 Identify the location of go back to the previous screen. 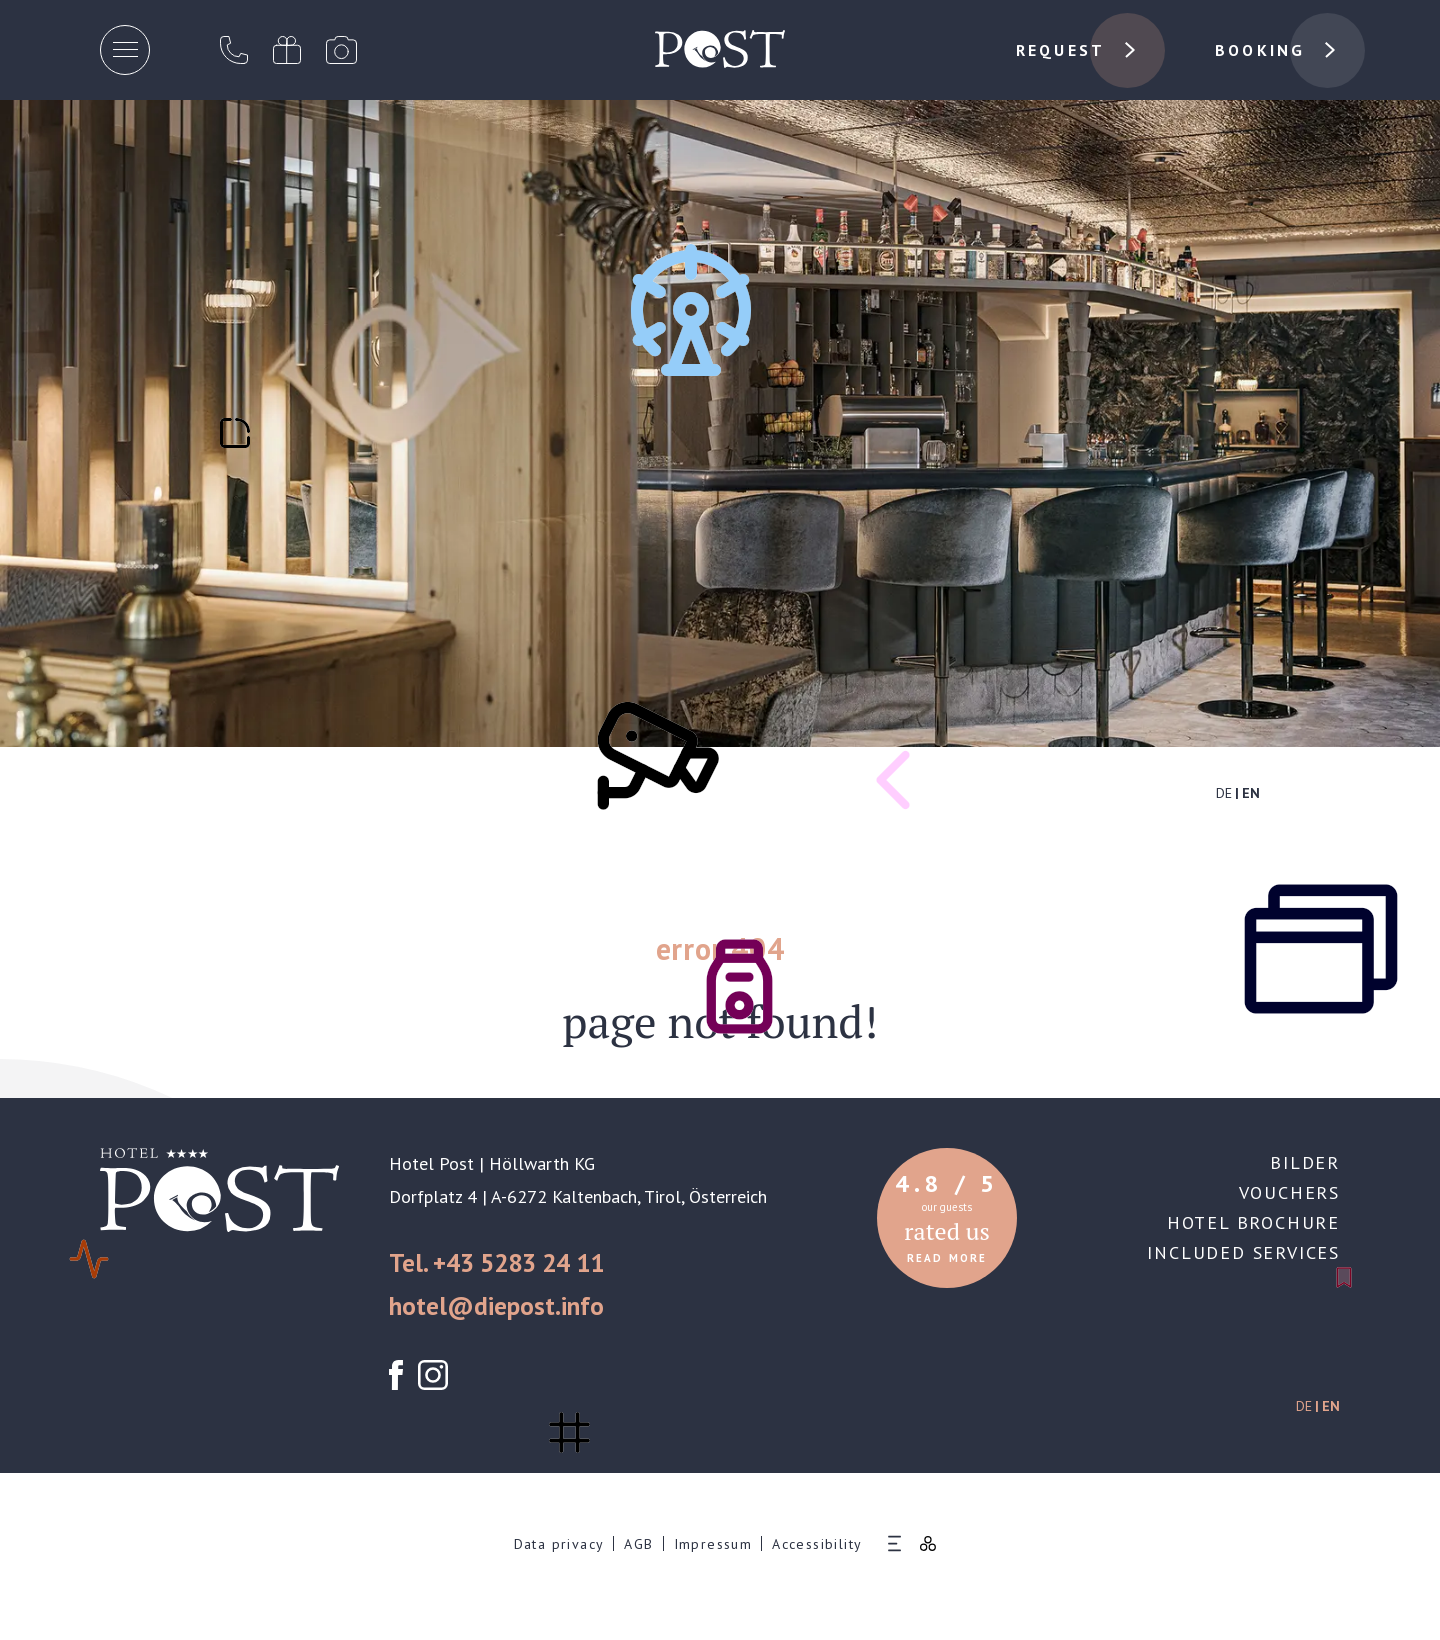
(893, 780).